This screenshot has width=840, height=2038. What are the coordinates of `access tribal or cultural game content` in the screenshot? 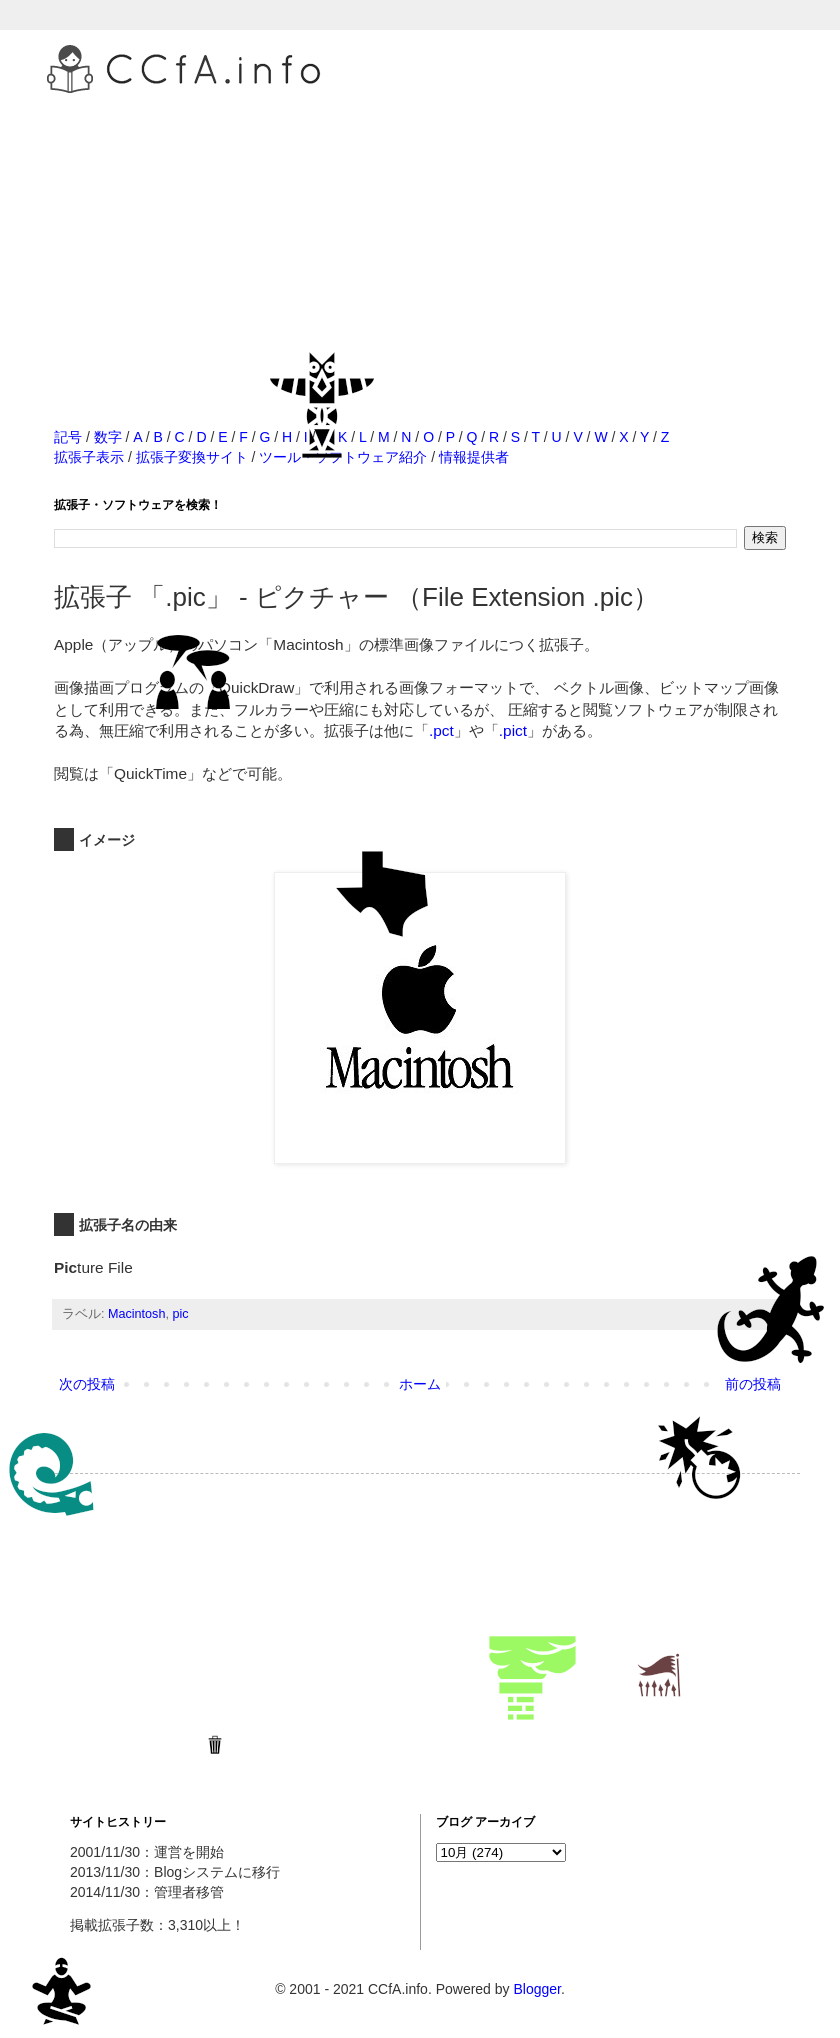 It's located at (322, 405).